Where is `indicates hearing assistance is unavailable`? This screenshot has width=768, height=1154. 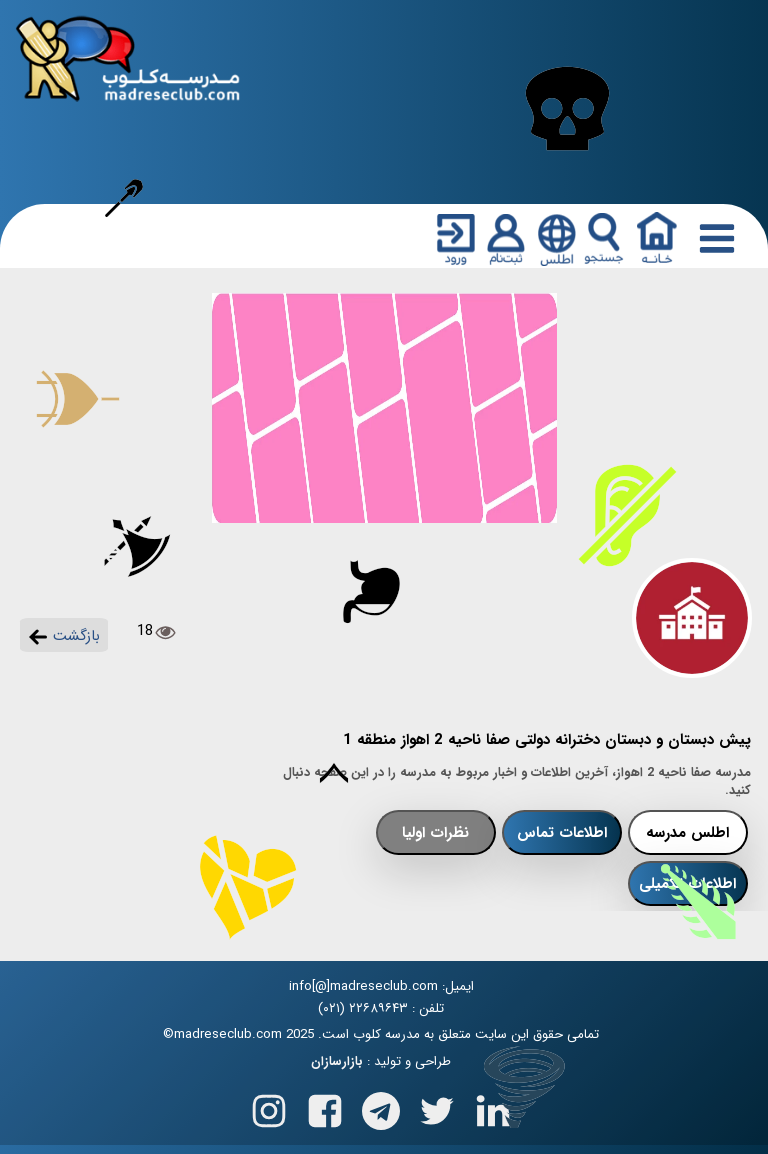 indicates hearing assistance is unavailable is located at coordinates (627, 515).